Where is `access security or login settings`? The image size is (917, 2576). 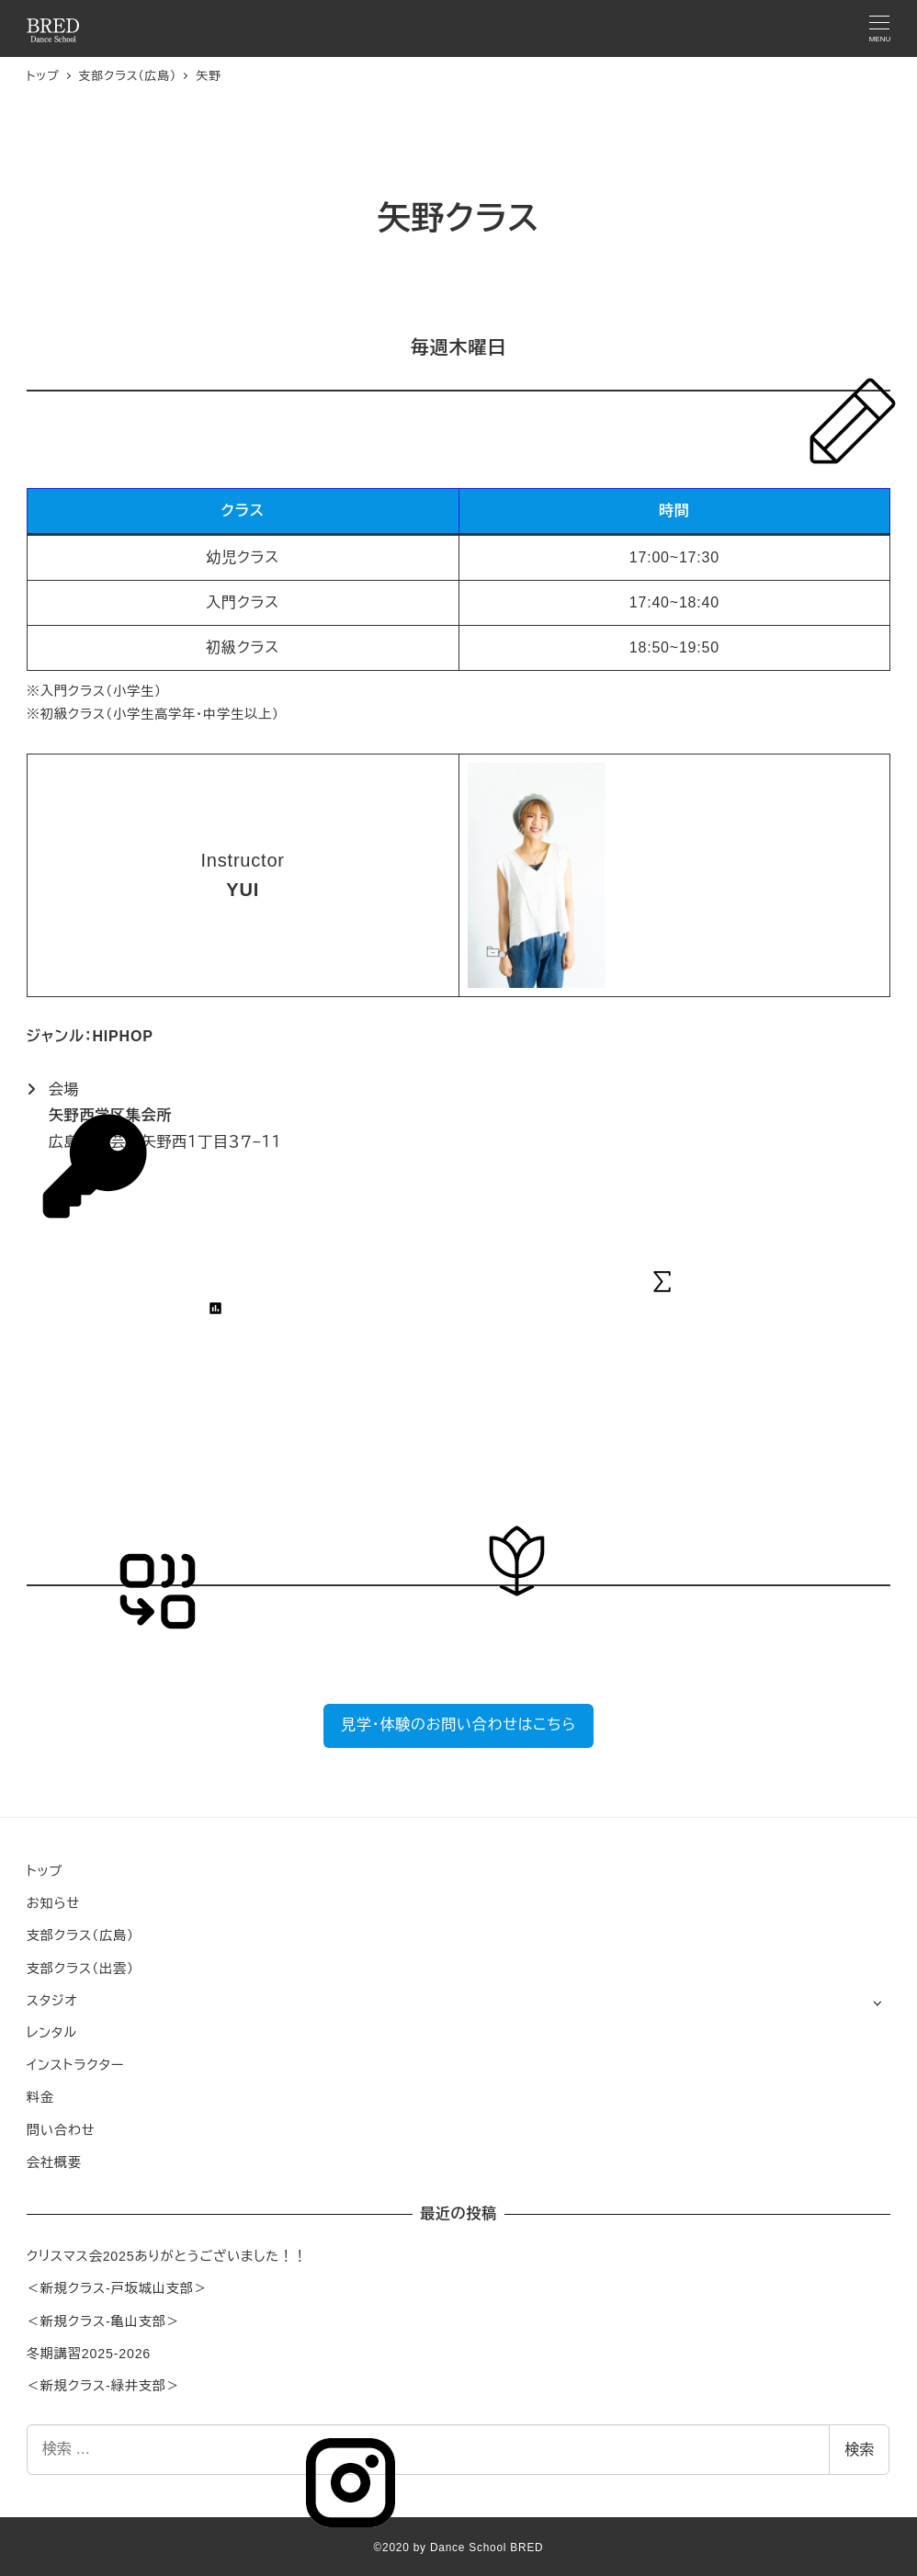
access security or login settings is located at coordinates (93, 1168).